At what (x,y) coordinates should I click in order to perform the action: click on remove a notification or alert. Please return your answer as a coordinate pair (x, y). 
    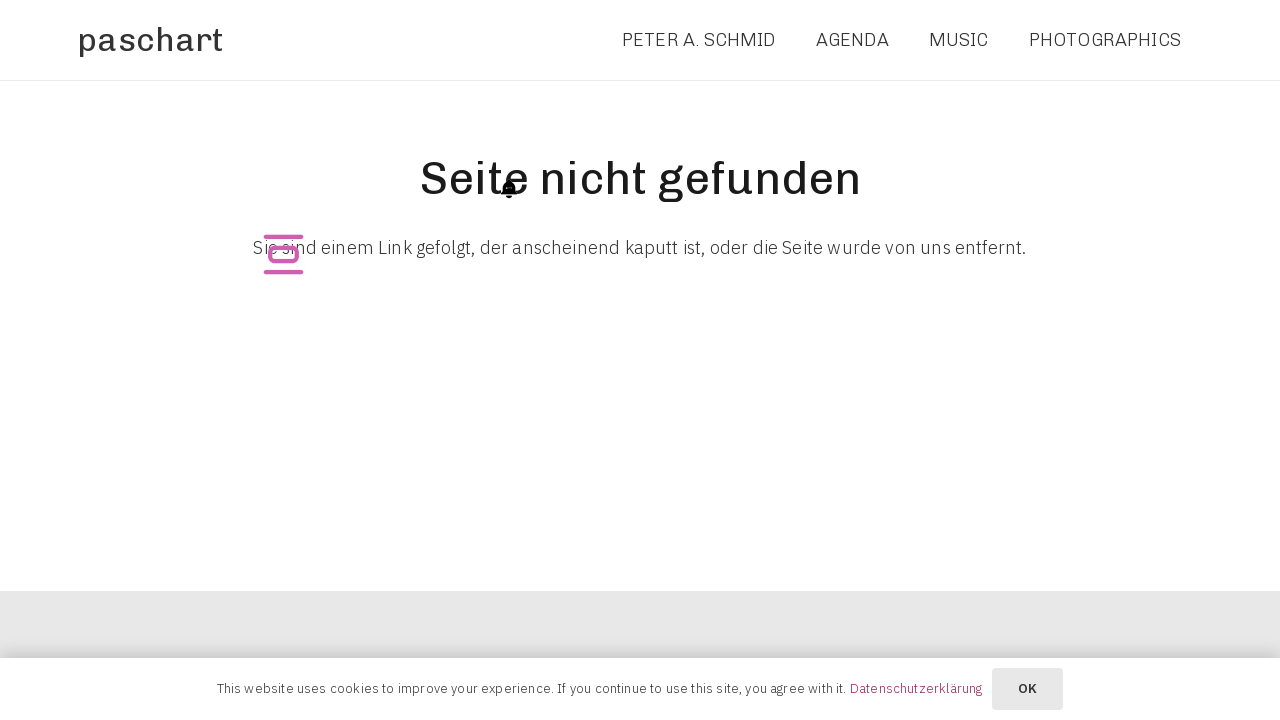
    Looking at the image, I should click on (509, 189).